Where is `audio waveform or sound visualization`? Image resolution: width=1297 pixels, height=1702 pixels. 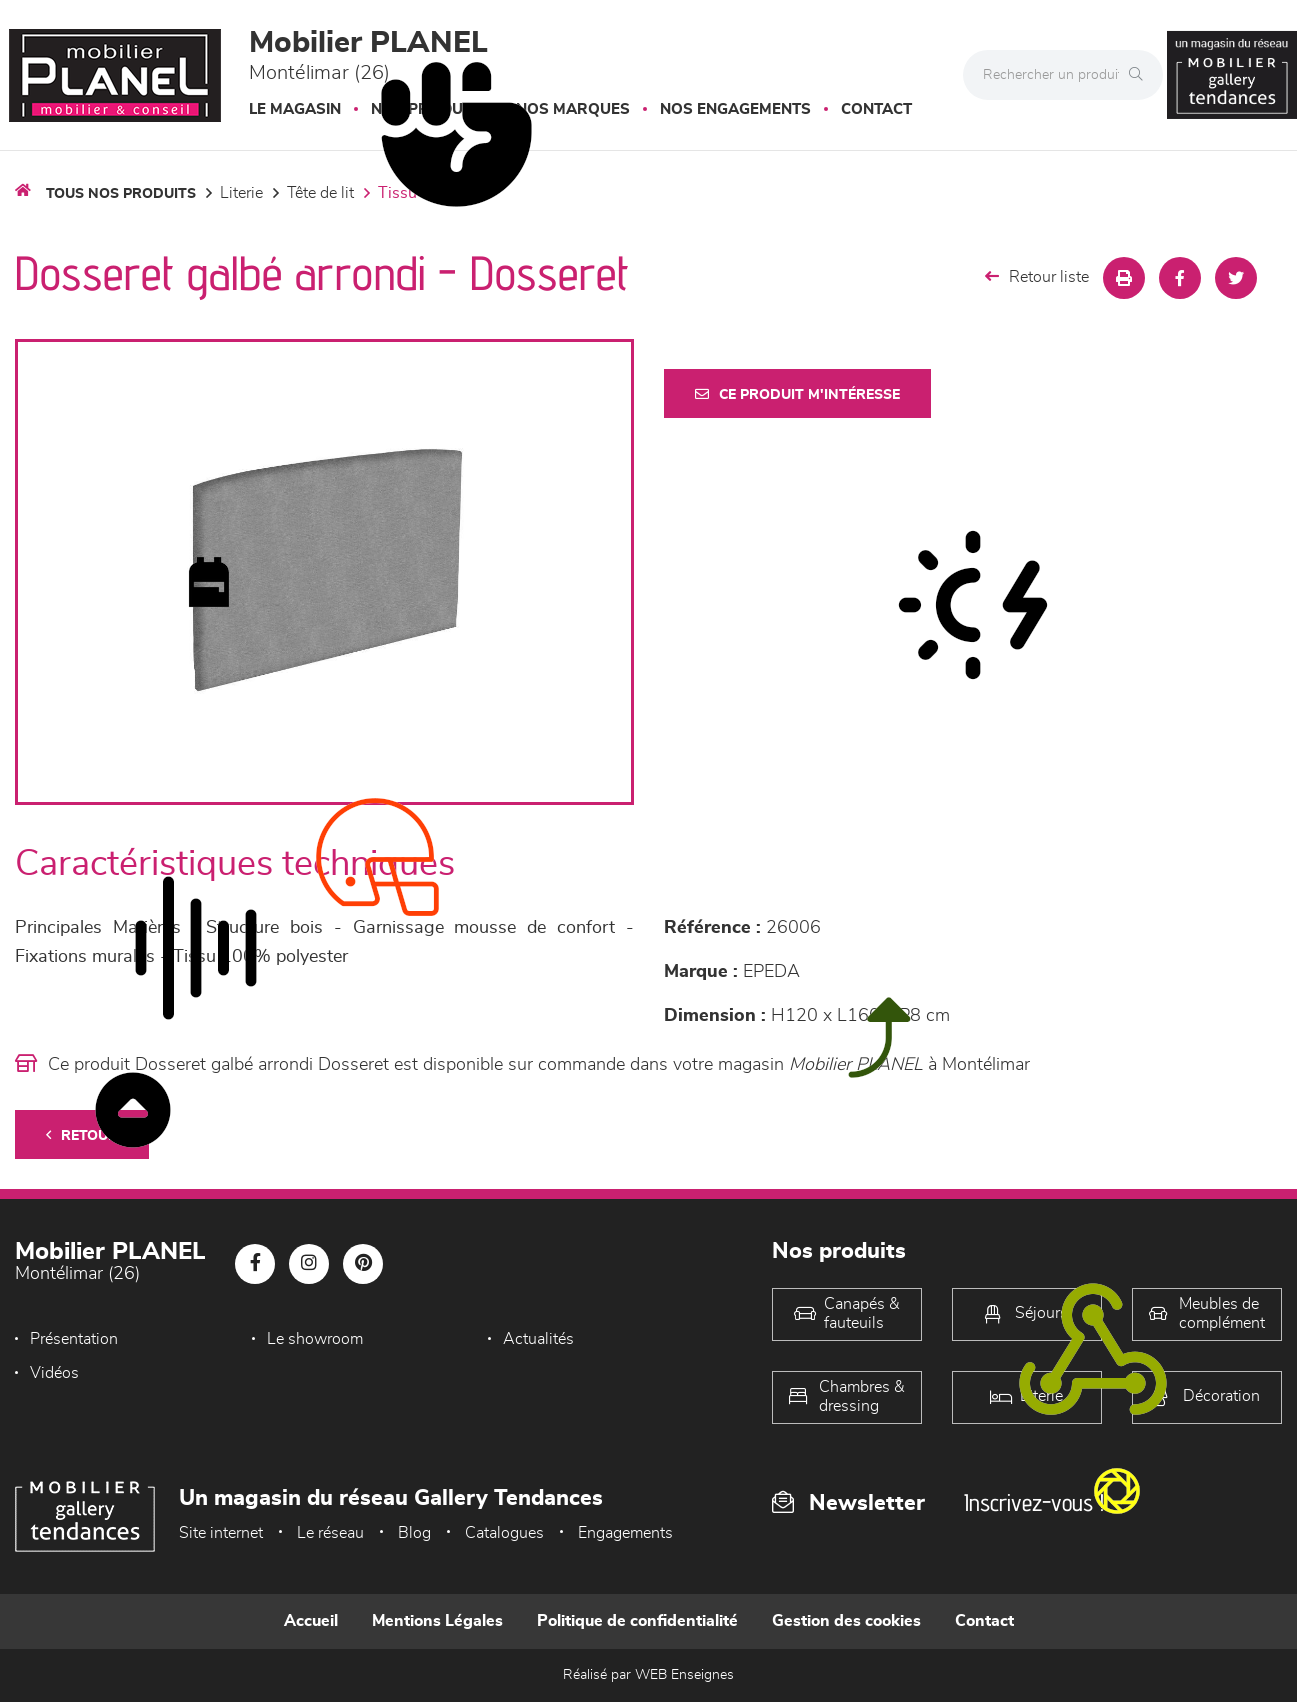 audio waveform or sound visualization is located at coordinates (196, 948).